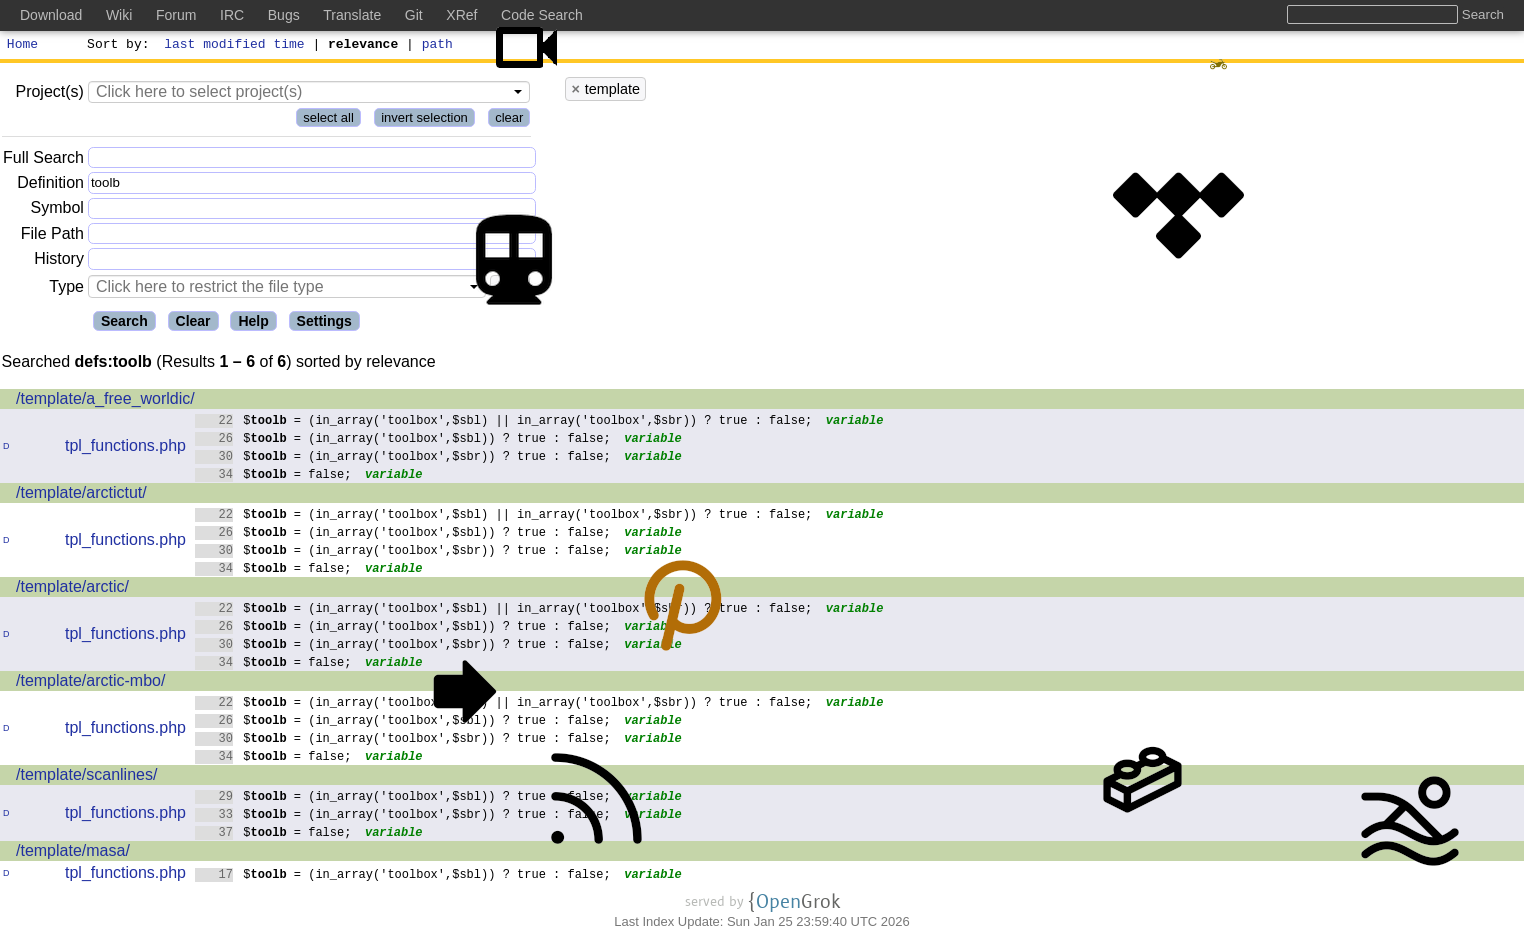 This screenshot has height=939, width=1524. Describe the element at coordinates (514, 262) in the screenshot. I see `get subway or metro directions` at that location.